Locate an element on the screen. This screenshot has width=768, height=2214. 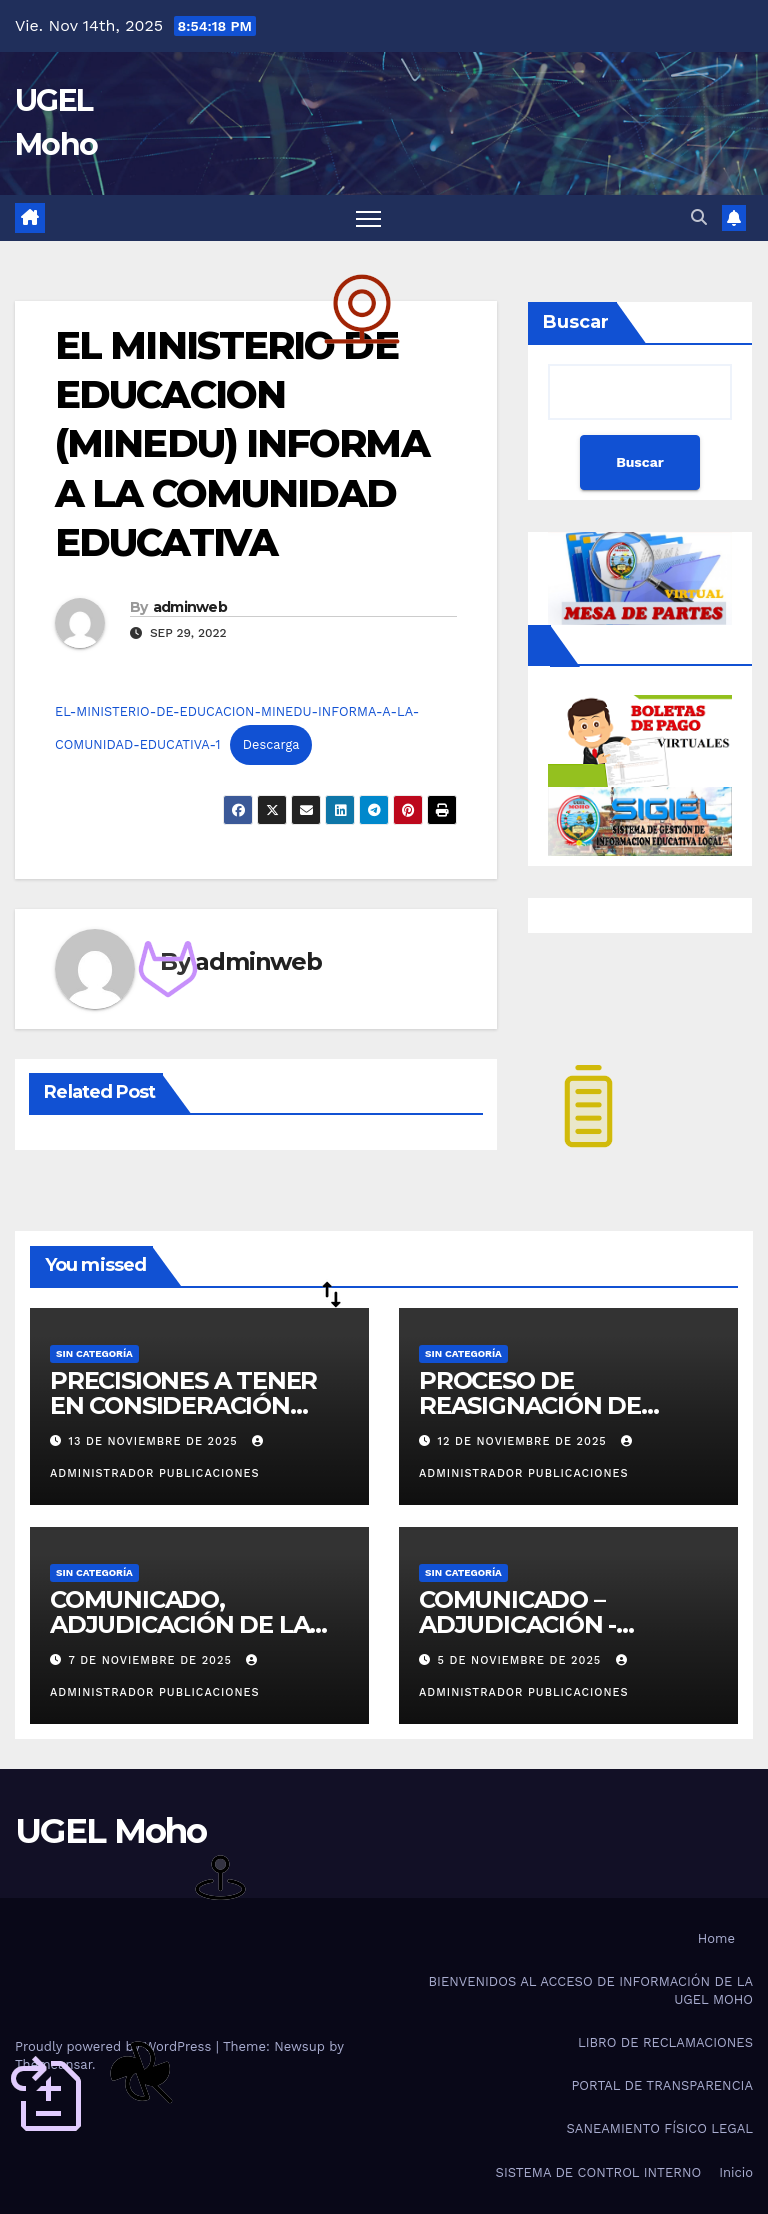
open GitLab repository is located at coordinates (168, 968).